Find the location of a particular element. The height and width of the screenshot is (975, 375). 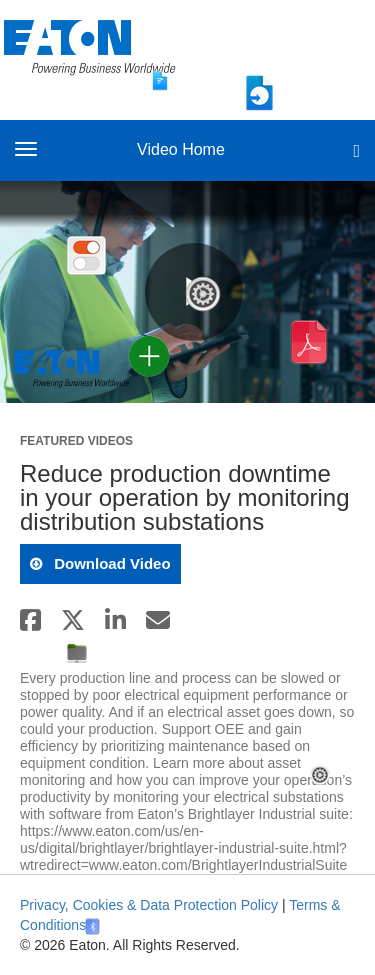

open gnome tweaks settings is located at coordinates (86, 255).